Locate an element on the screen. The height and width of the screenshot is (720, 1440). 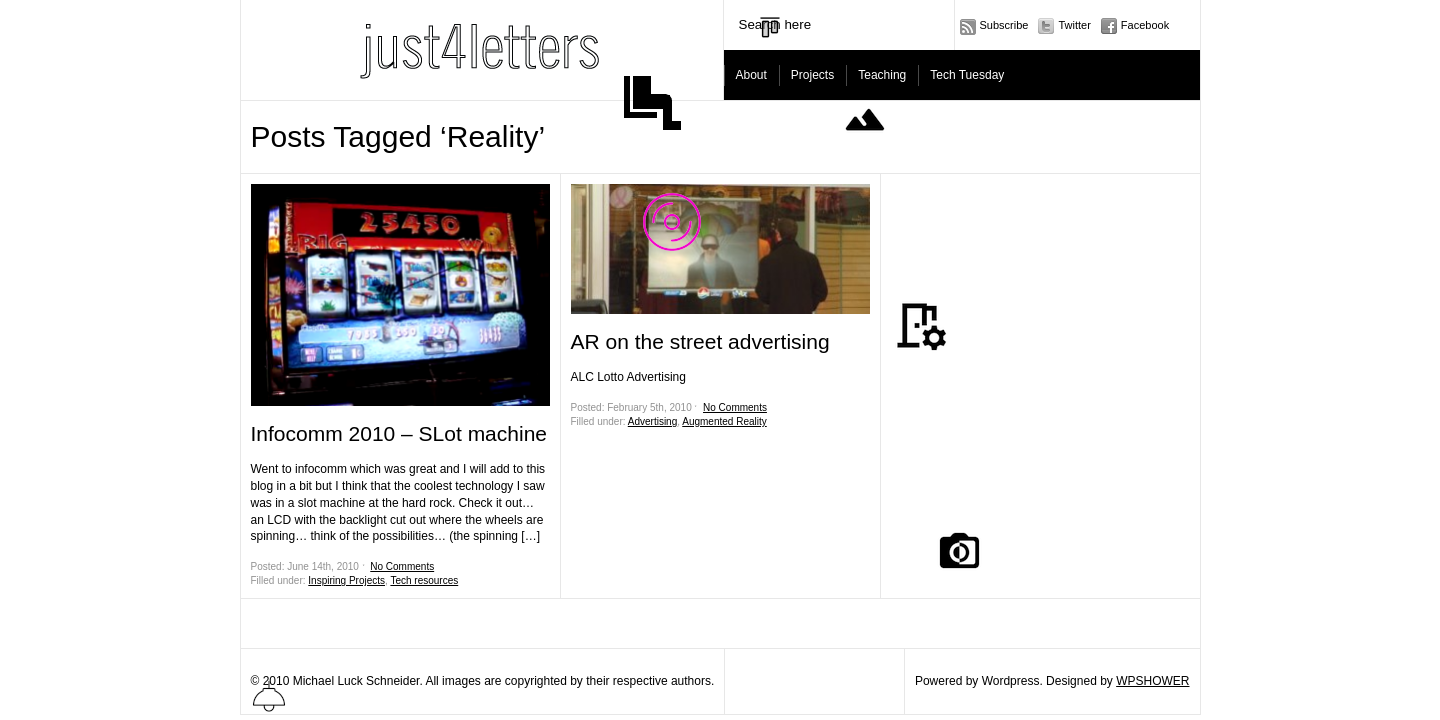
align selected objects to the top edge is located at coordinates (770, 27).